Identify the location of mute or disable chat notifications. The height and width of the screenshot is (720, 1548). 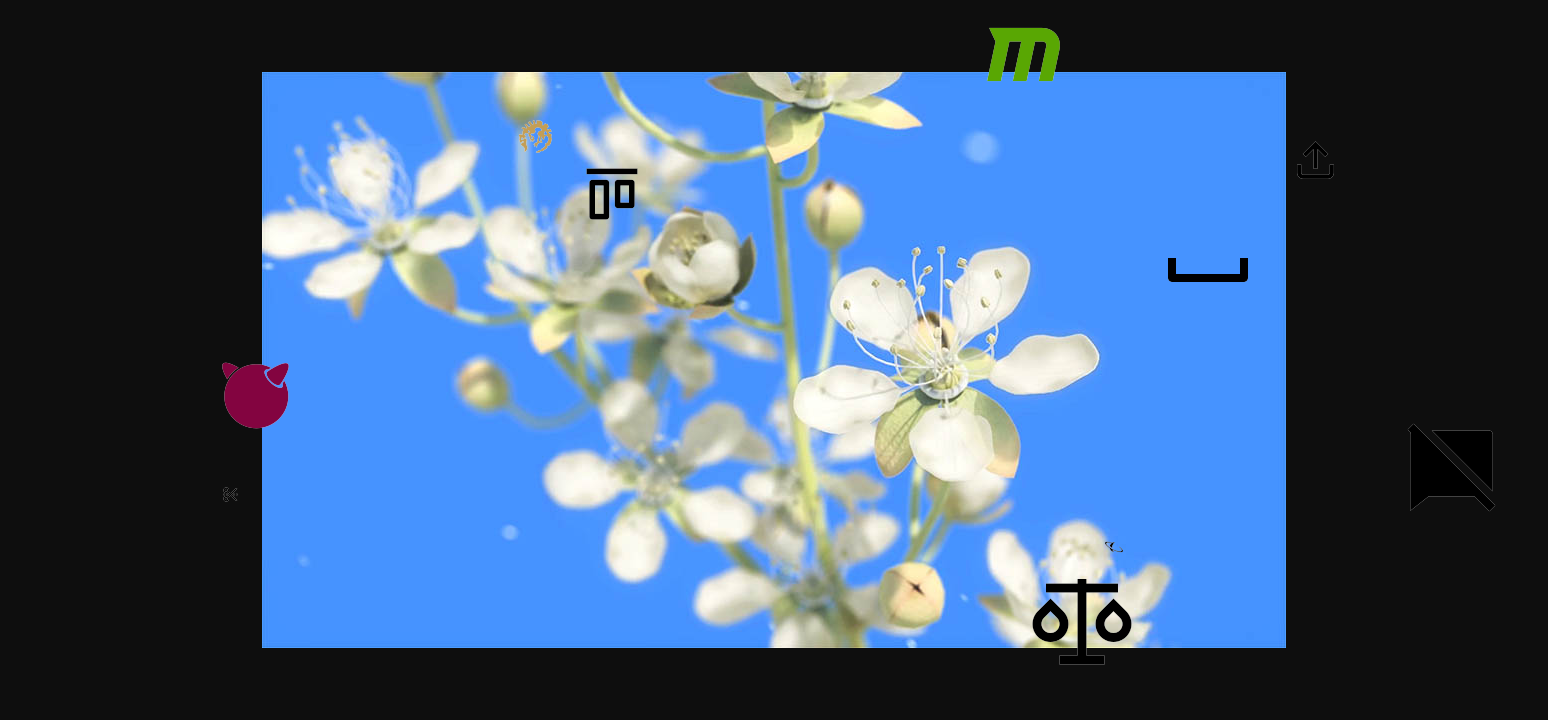
(1451, 467).